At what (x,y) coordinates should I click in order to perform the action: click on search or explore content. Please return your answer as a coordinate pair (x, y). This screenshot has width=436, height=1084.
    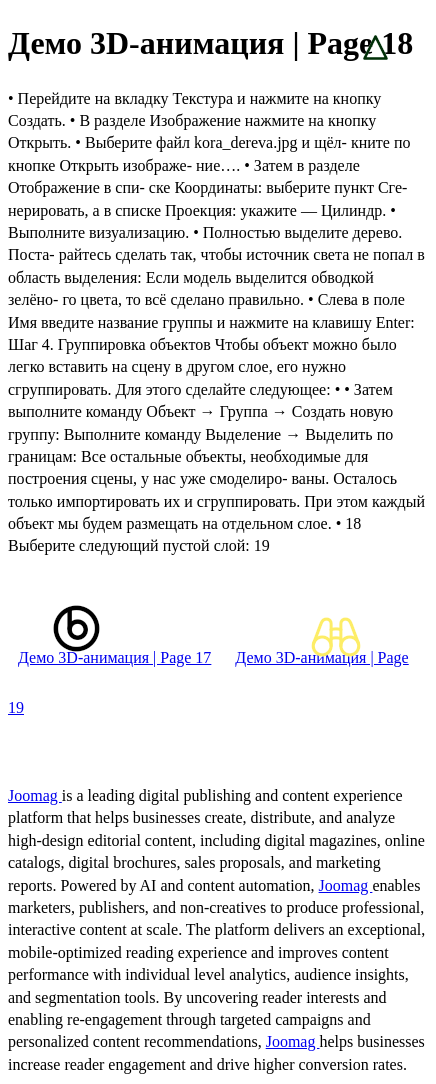
    Looking at the image, I should click on (336, 637).